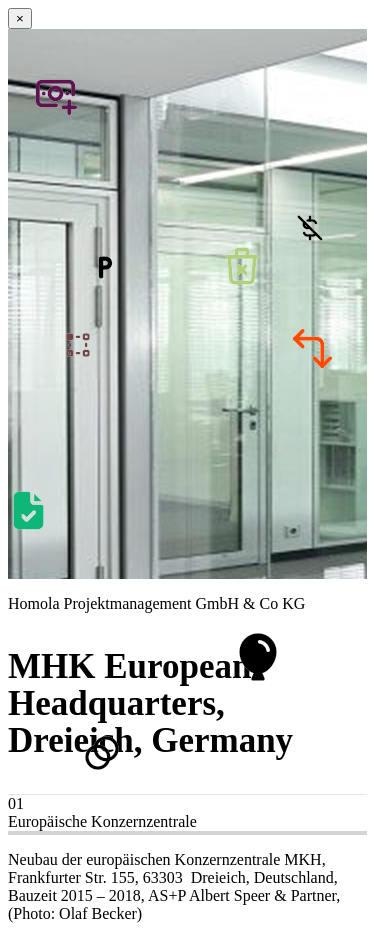  What do you see at coordinates (28, 510) in the screenshot?
I see `file successfully uploaded or saved` at bounding box center [28, 510].